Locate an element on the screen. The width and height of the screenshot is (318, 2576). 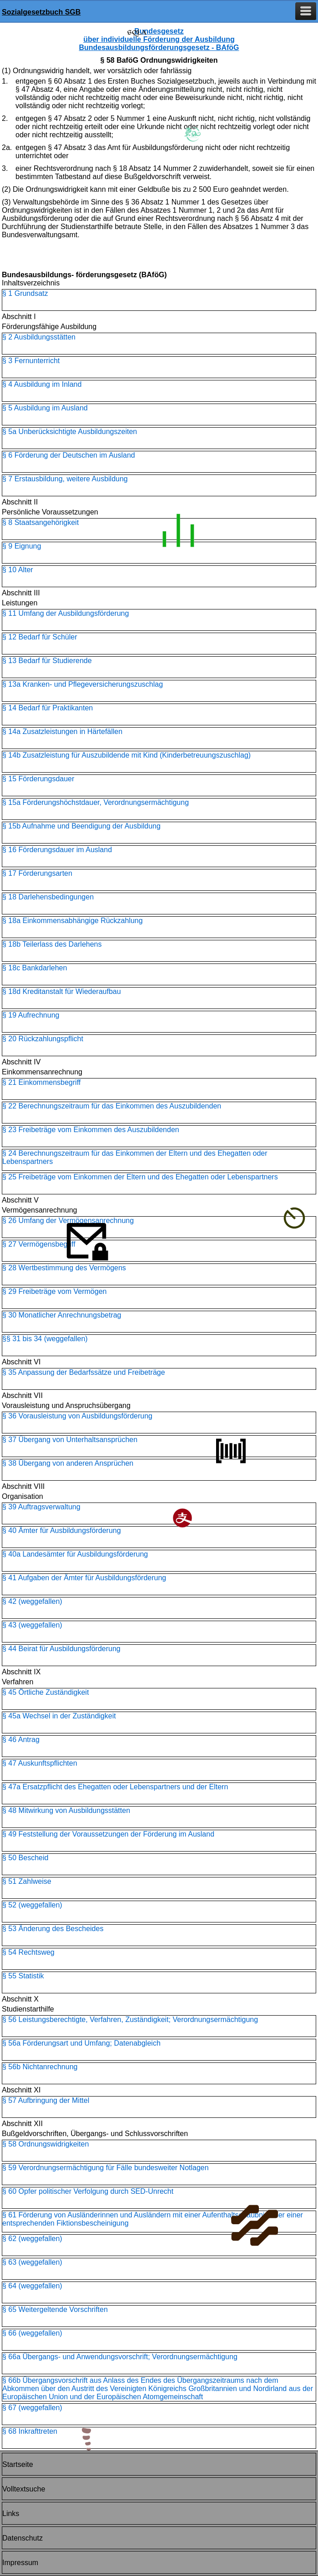
view analytics and statistics is located at coordinates (178, 531).